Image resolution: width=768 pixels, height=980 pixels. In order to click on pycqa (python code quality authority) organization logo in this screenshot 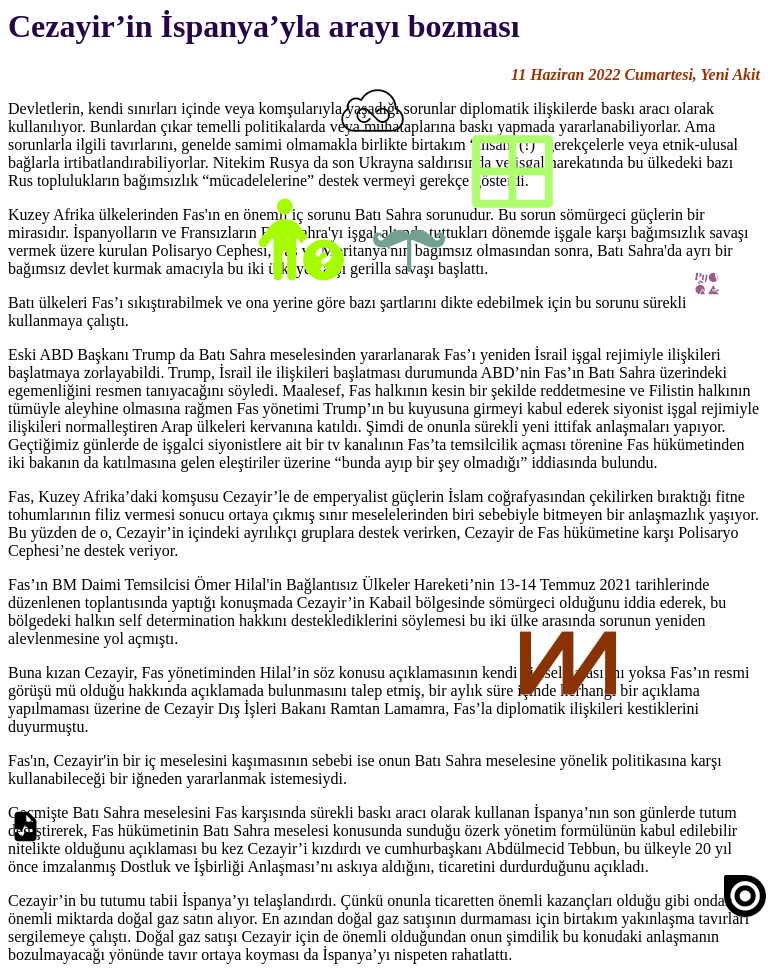, I will do `click(706, 283)`.